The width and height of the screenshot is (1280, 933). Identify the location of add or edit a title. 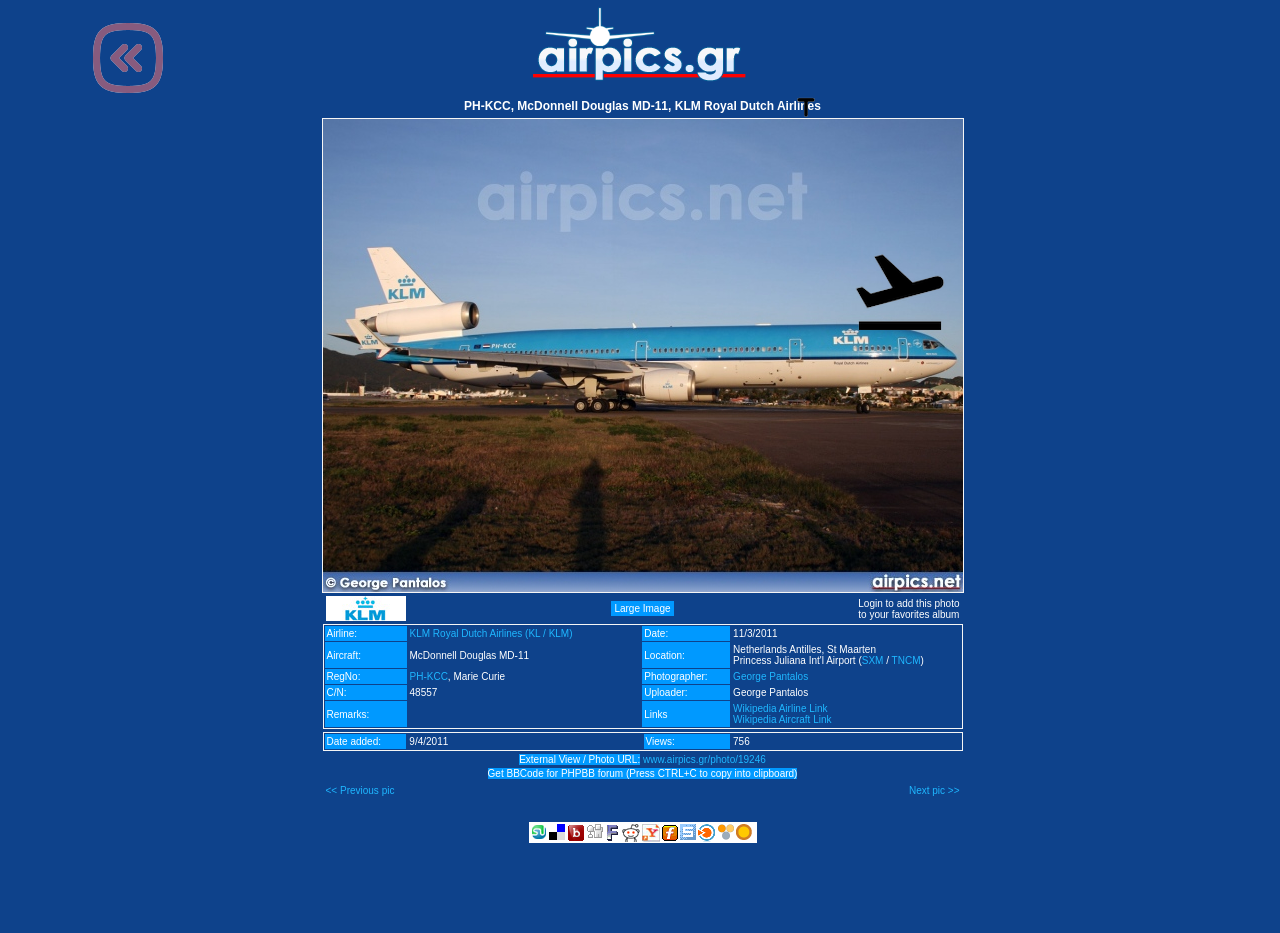
(806, 108).